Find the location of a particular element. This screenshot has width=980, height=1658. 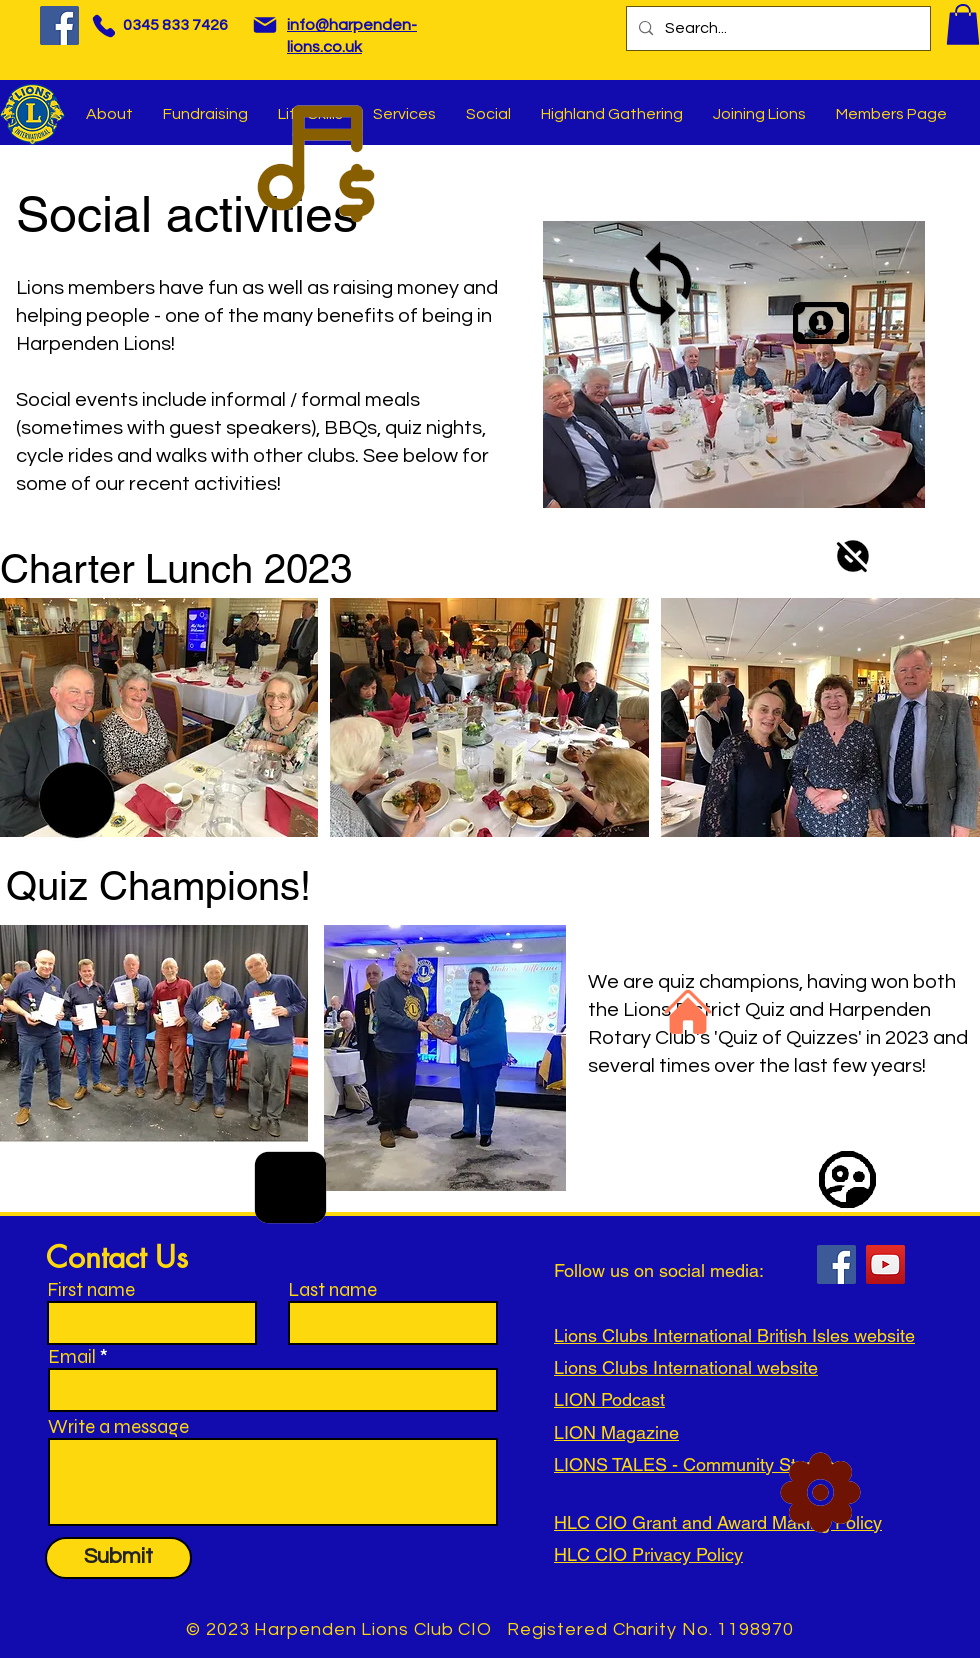

indicates recording in progress is located at coordinates (77, 800).